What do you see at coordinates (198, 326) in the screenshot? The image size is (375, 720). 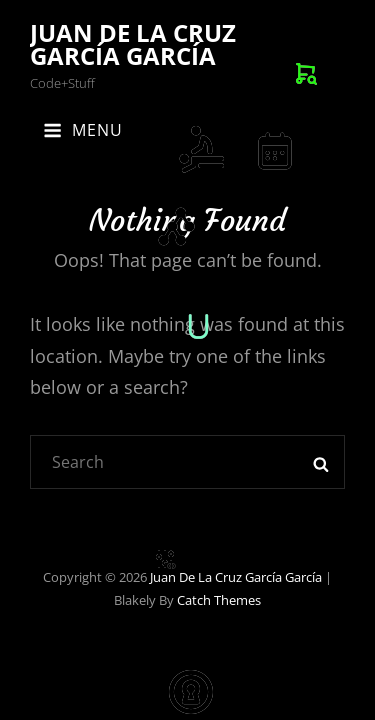 I see `represents the letter U in text or keyboard input` at bounding box center [198, 326].